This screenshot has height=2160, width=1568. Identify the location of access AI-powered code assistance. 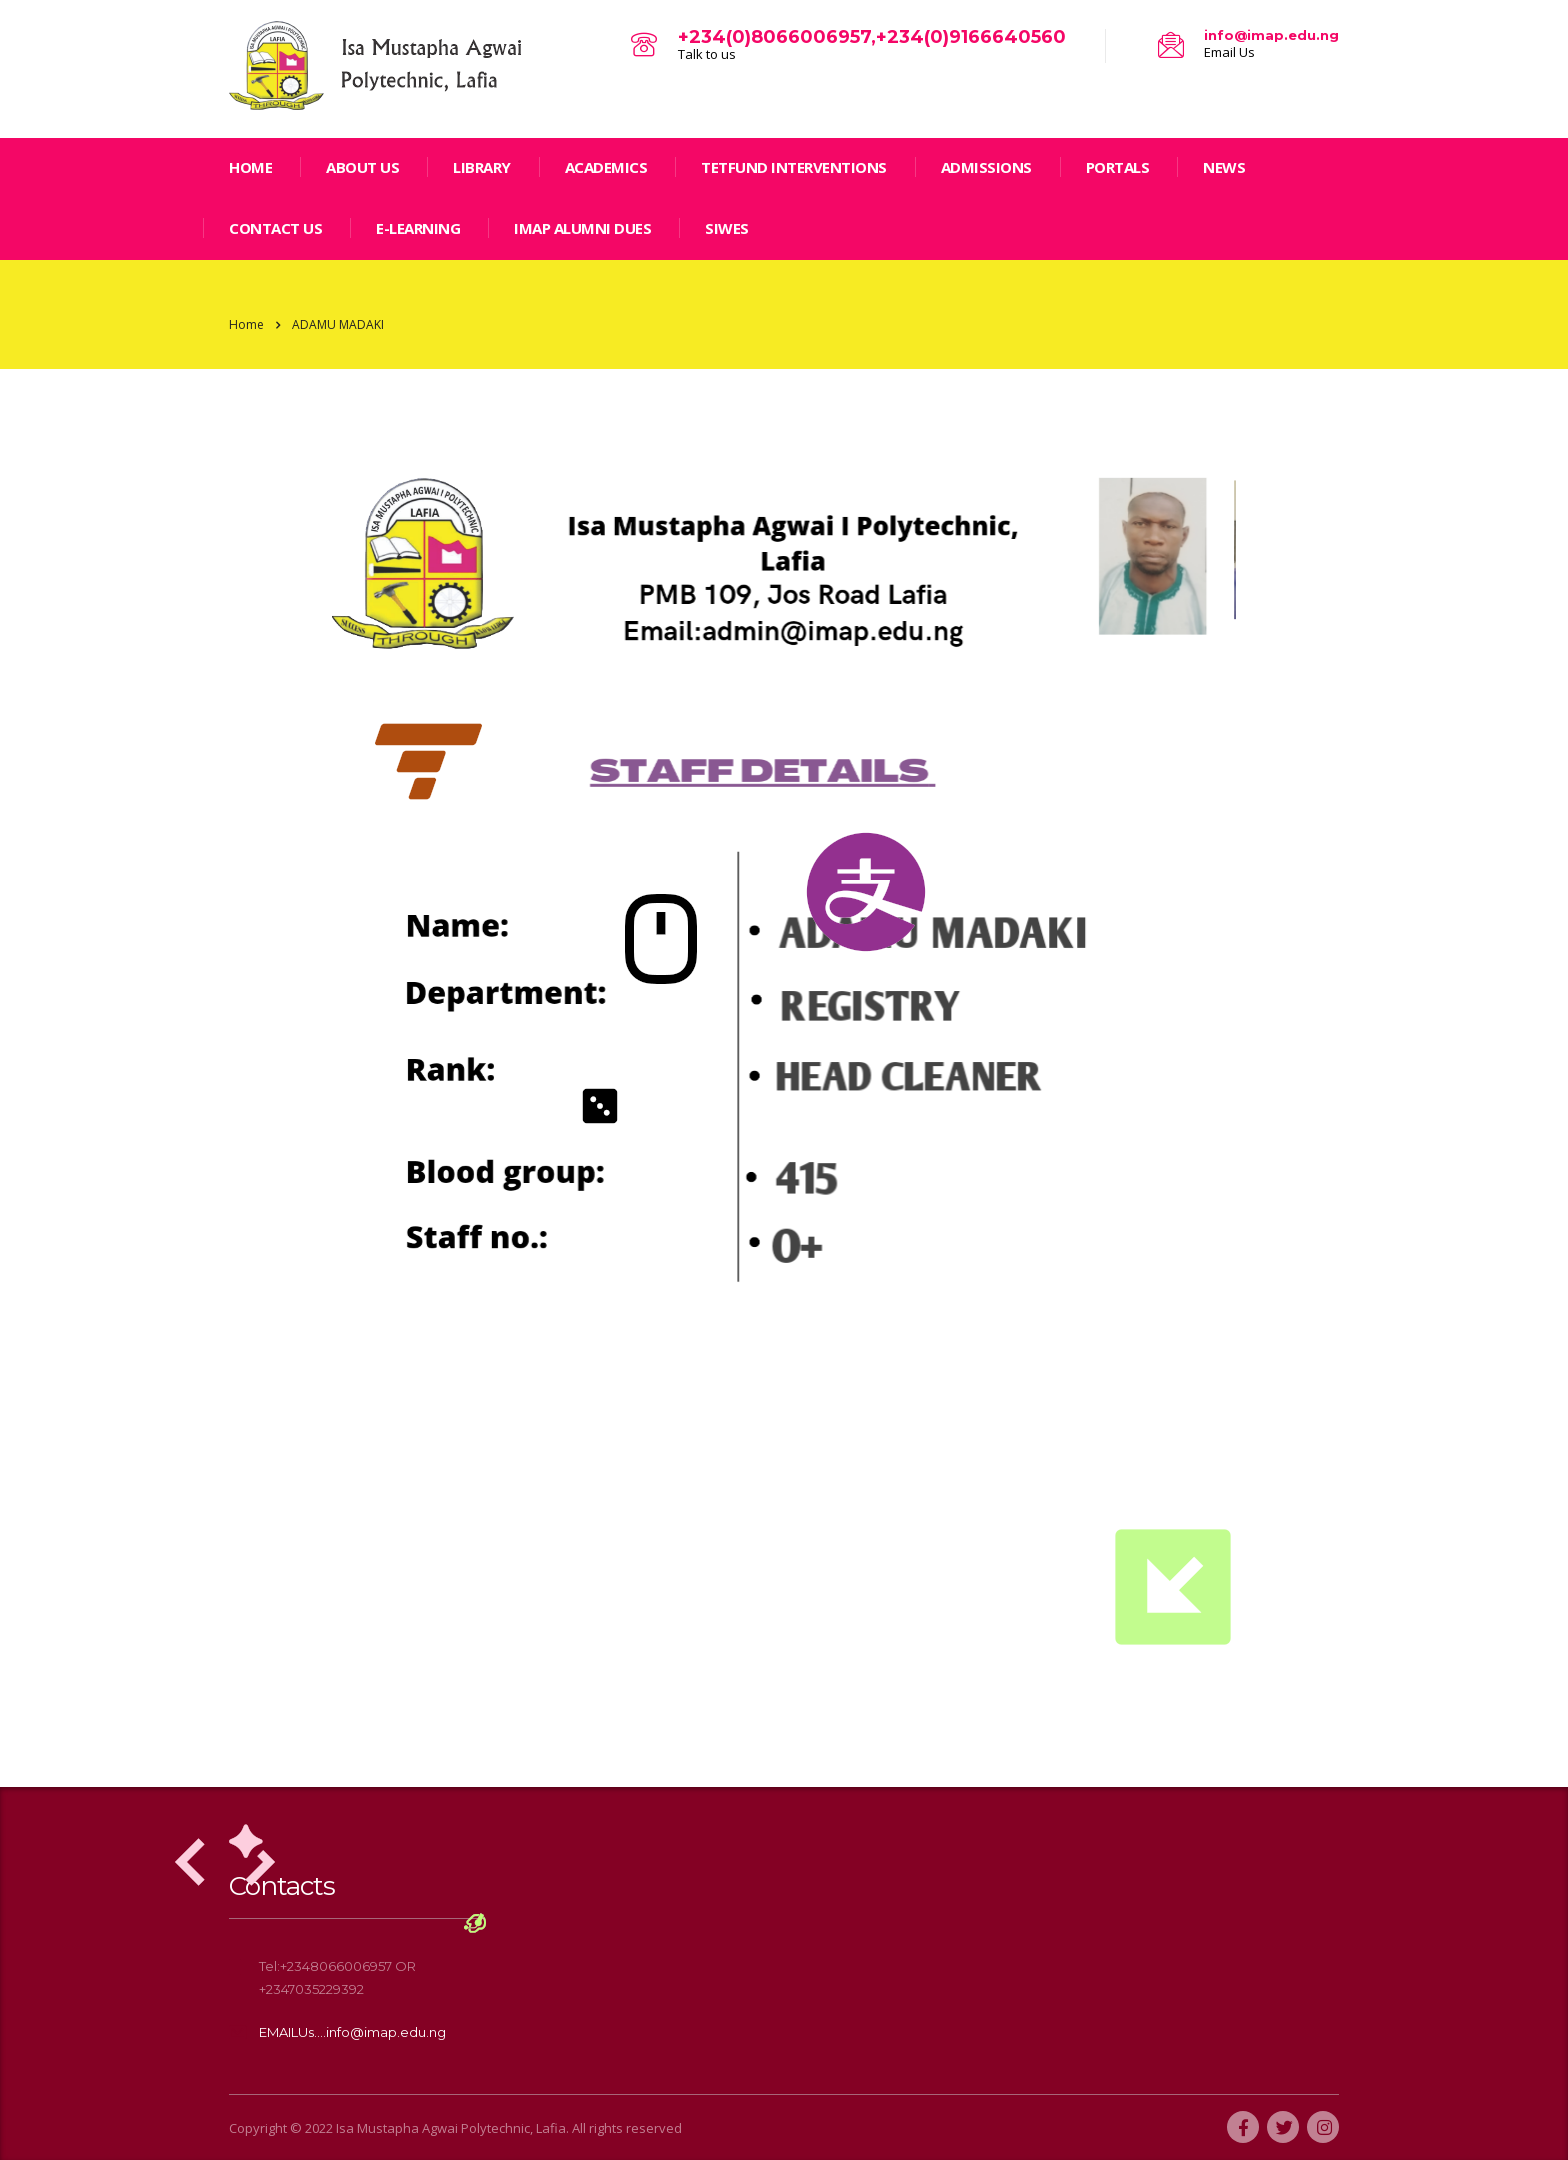
(225, 1862).